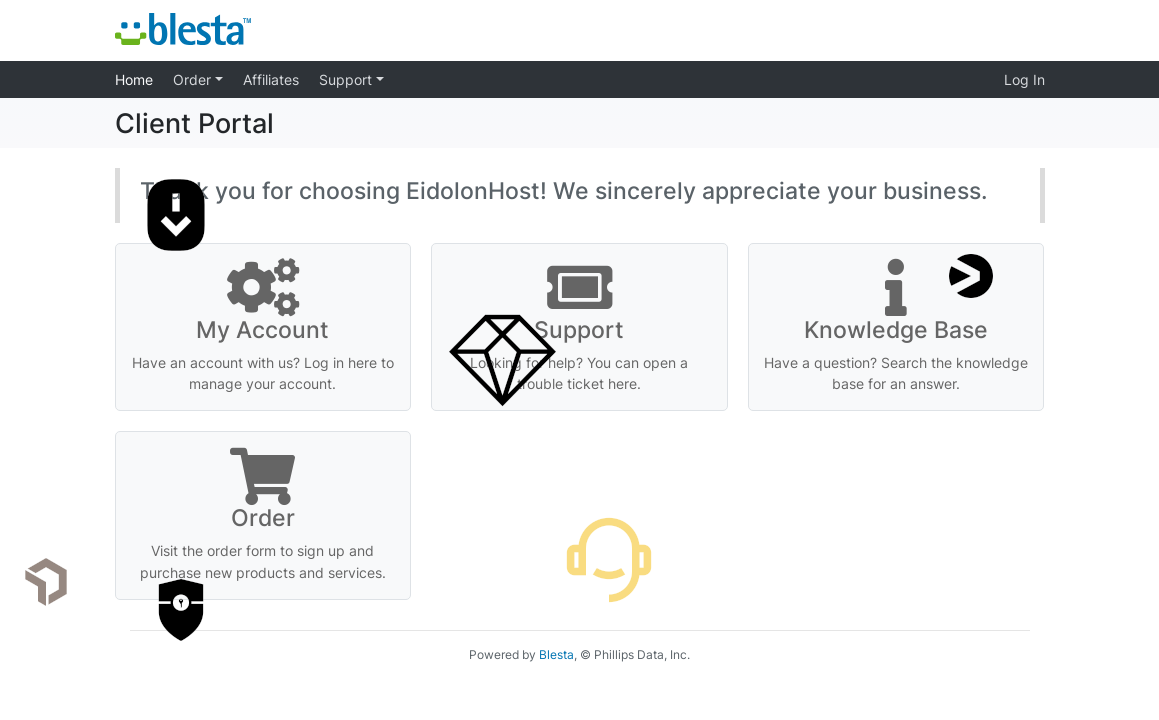 This screenshot has width=1159, height=720. Describe the element at coordinates (181, 610) in the screenshot. I see `spring security framework logo` at that location.